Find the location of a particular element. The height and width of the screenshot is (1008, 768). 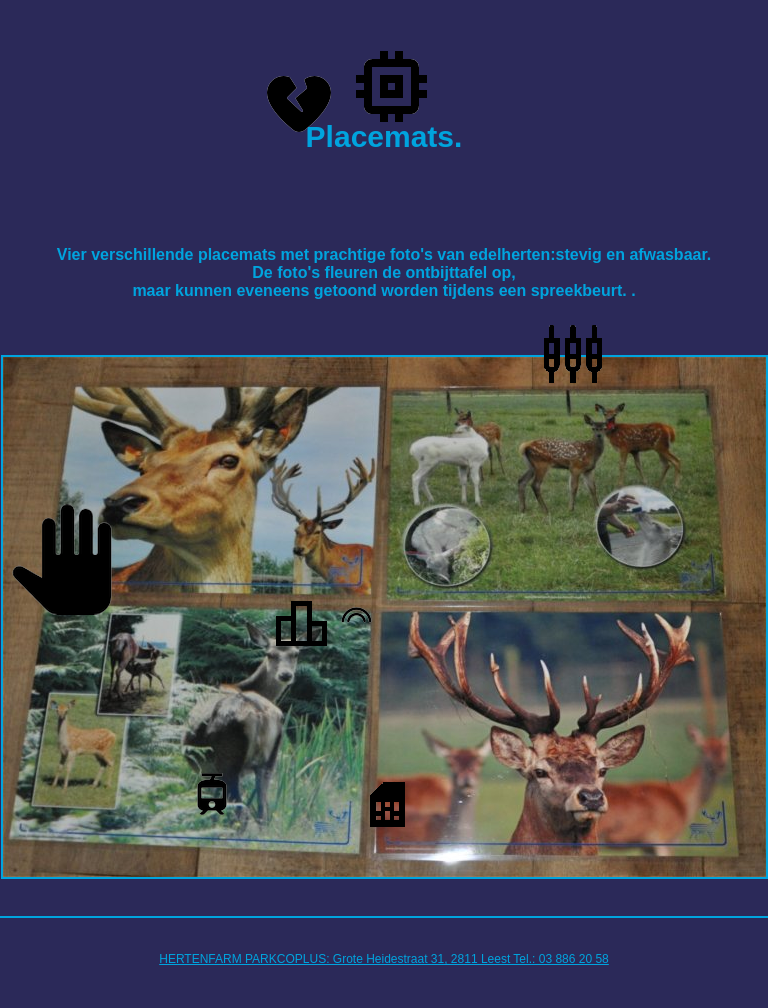

configure audio or video input connections is located at coordinates (573, 354).